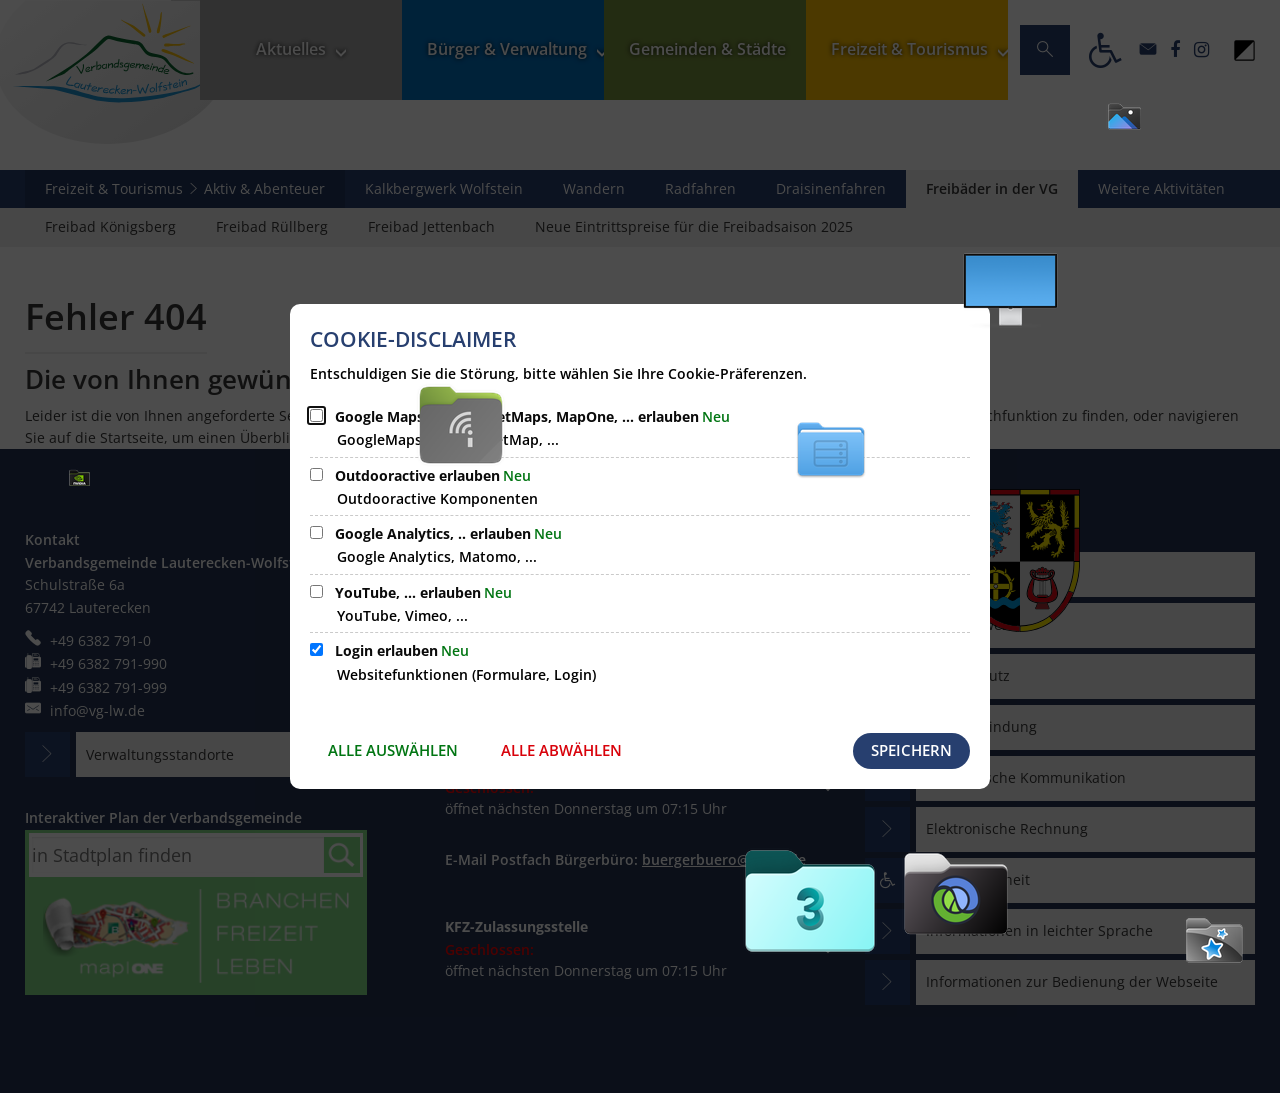  Describe the element at coordinates (461, 425) in the screenshot. I see `open insync cloud sync folder` at that location.